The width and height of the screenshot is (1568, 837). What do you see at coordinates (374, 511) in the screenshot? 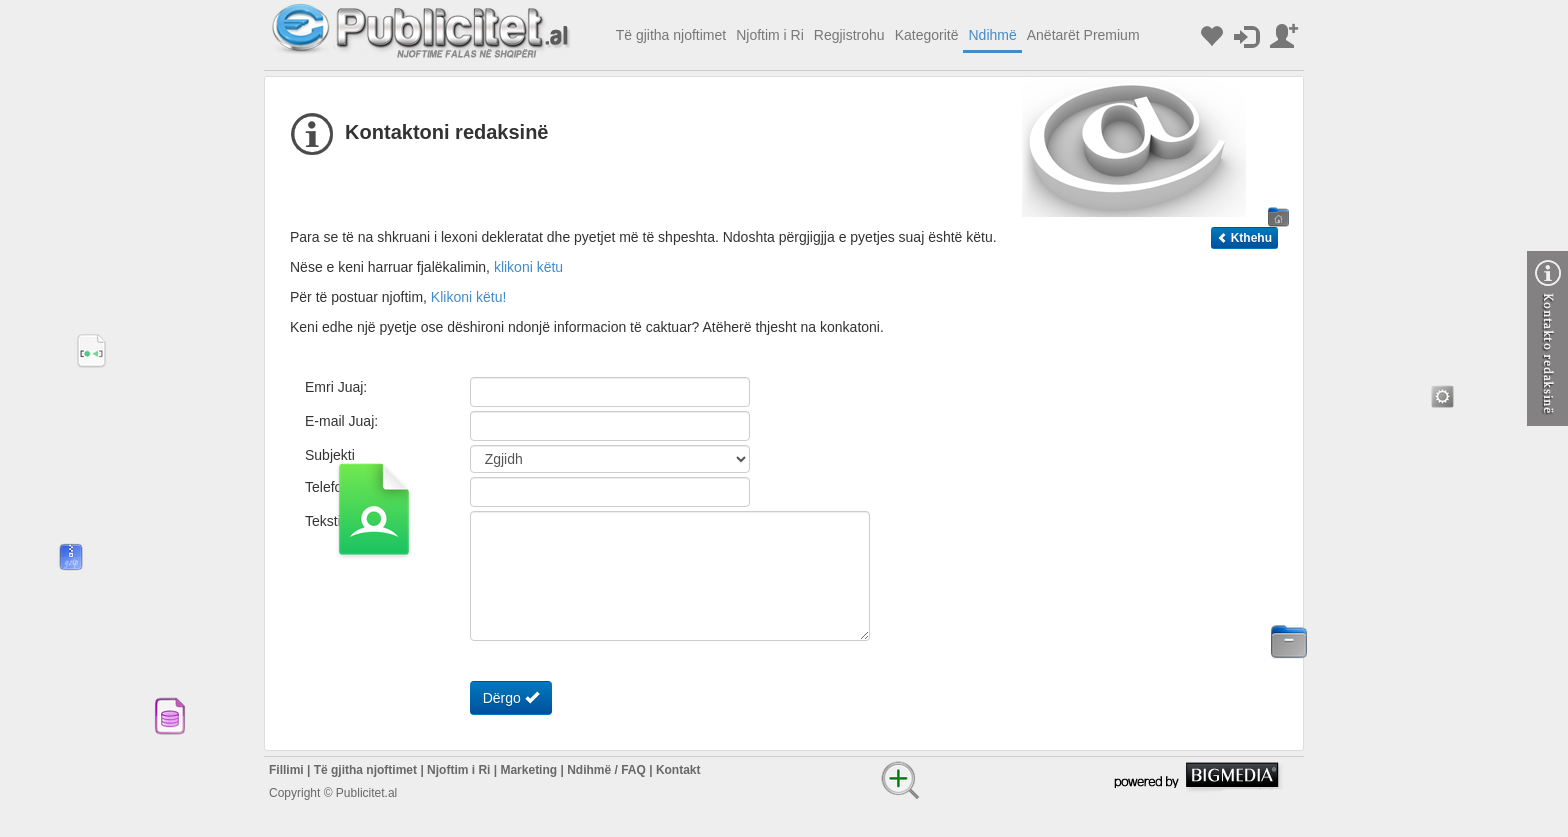
I see `a renderdoc capture file` at bounding box center [374, 511].